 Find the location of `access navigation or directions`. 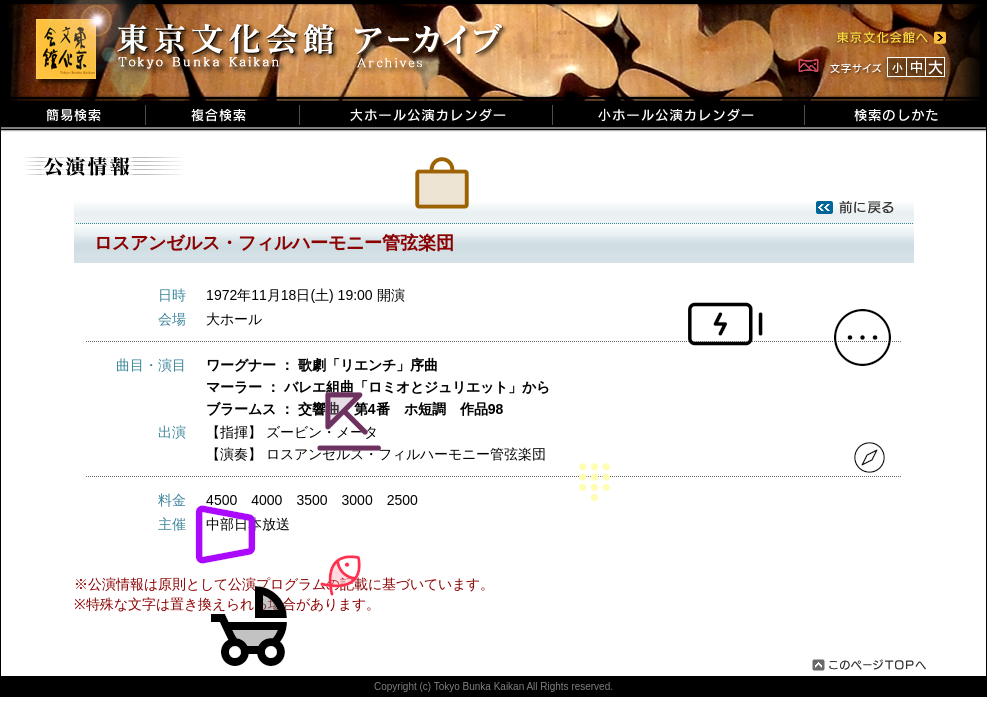

access navigation or directions is located at coordinates (869, 457).